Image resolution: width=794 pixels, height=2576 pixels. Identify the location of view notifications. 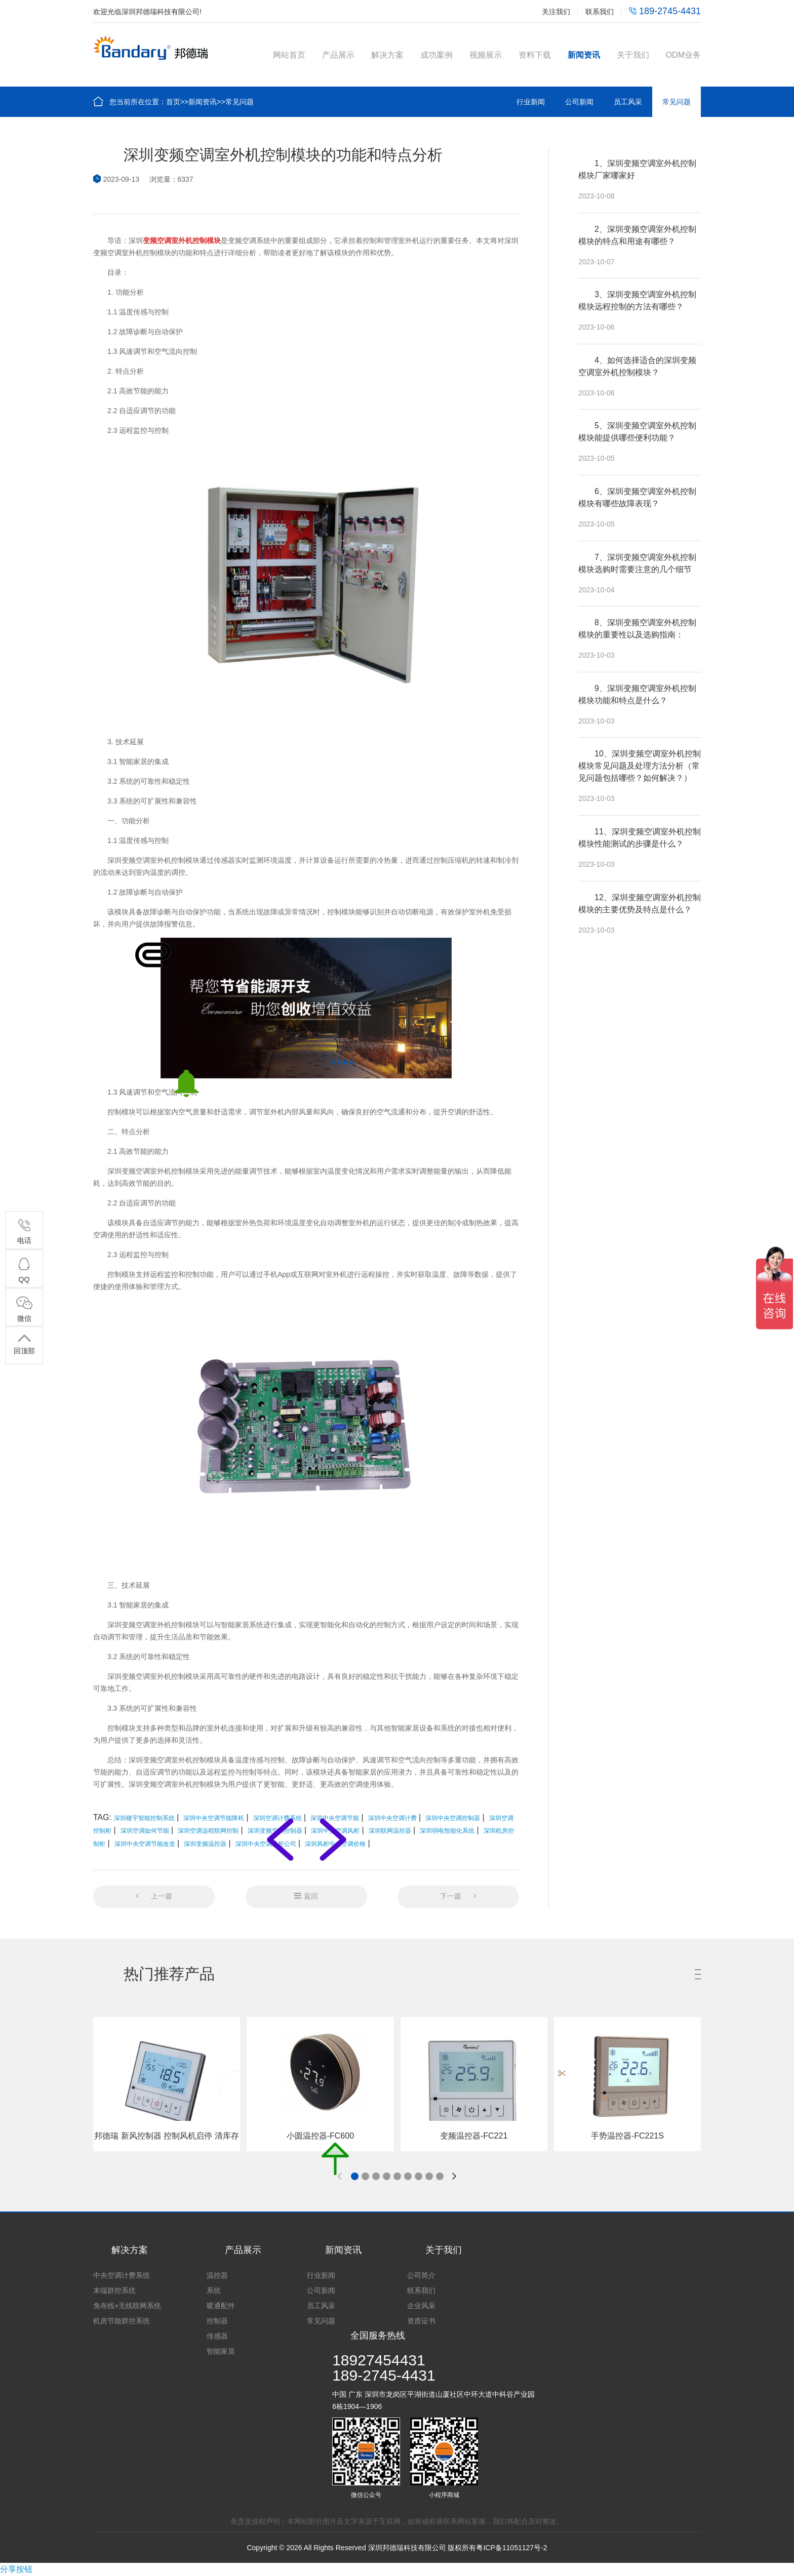
(186, 1083).